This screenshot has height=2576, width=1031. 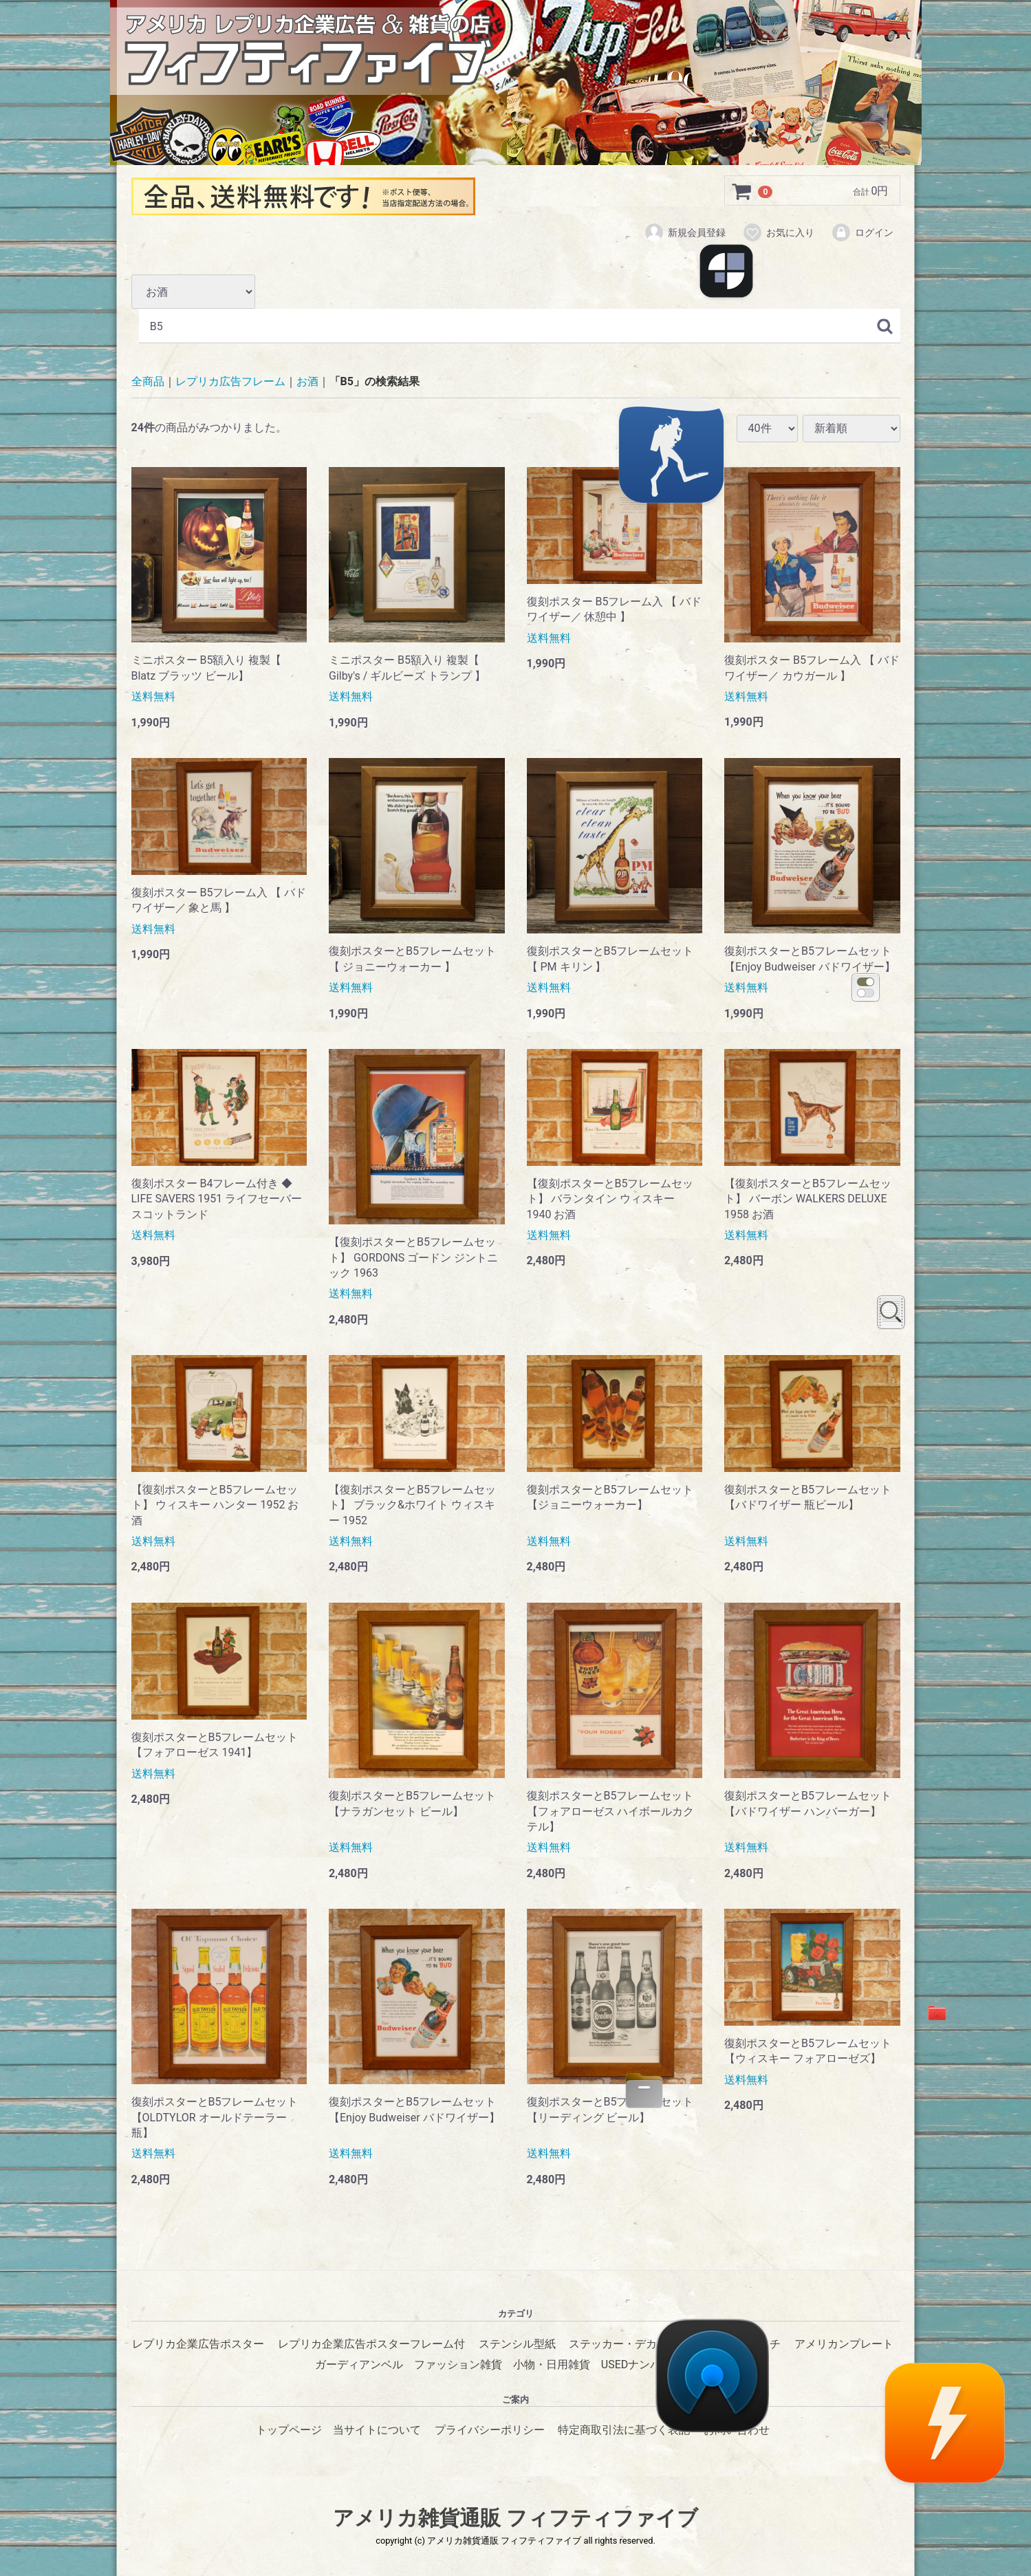 What do you see at coordinates (865, 987) in the screenshot?
I see `open gnome tweaks to customize desktop settings` at bounding box center [865, 987].